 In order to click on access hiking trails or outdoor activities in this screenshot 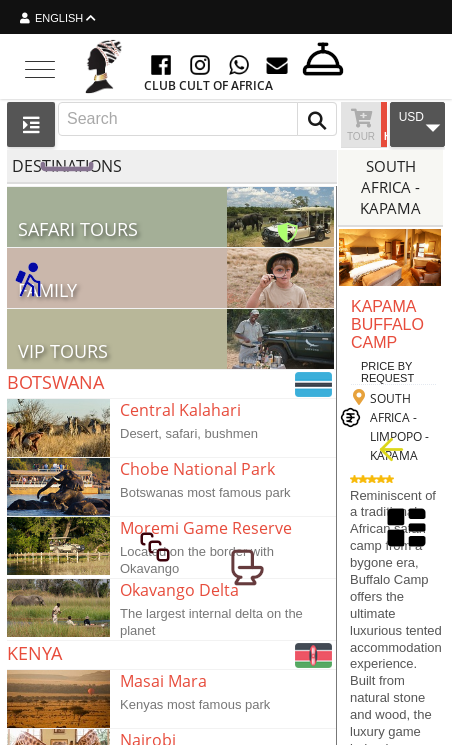, I will do `click(29, 279)`.